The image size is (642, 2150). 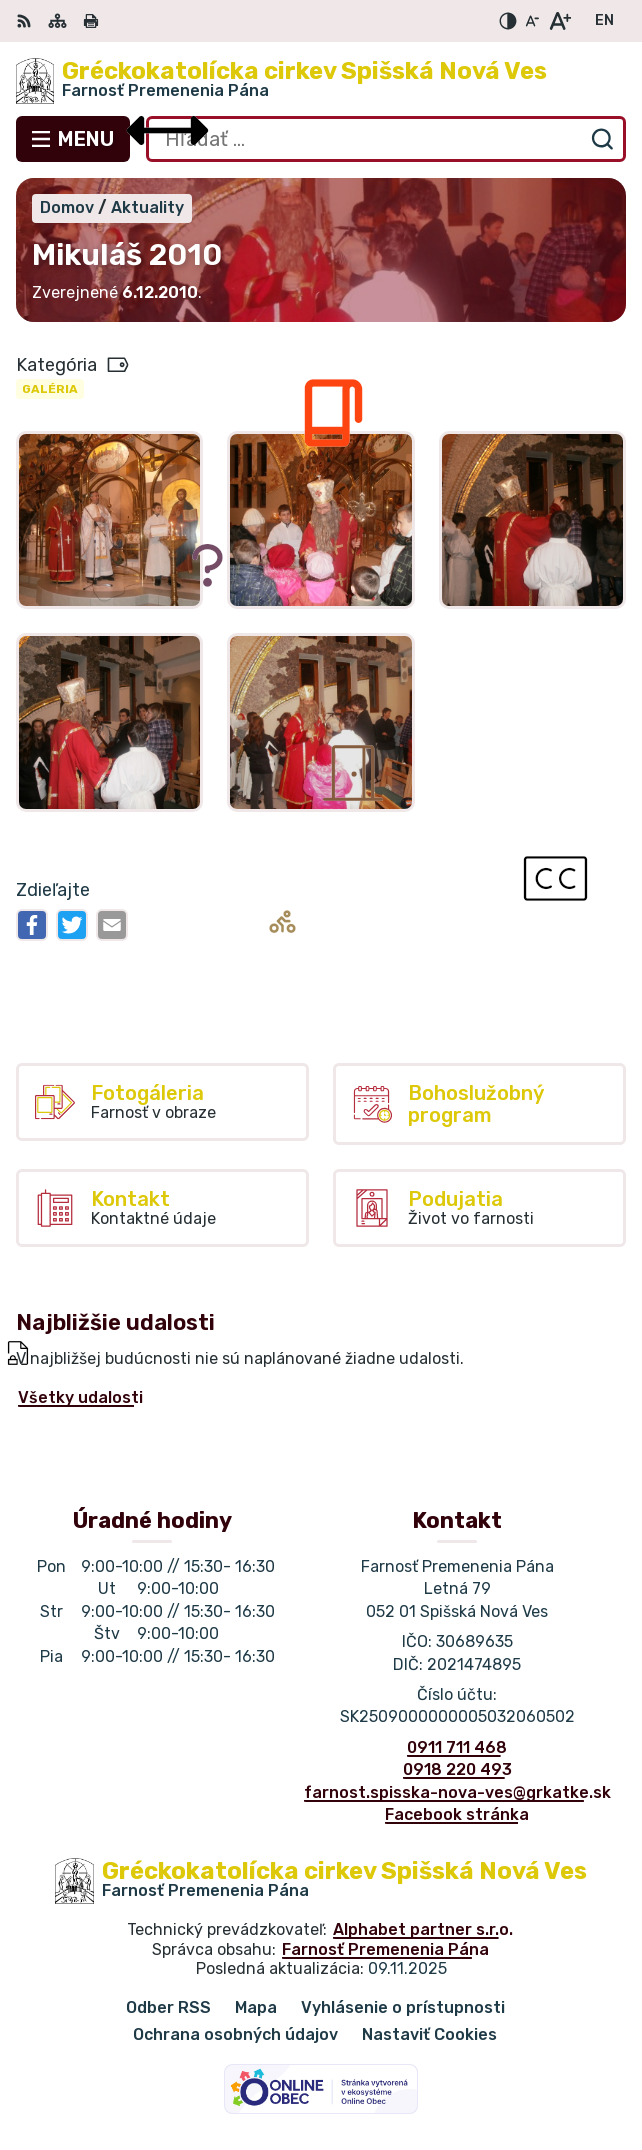 I want to click on view towel or linen amenities, so click(x=331, y=413).